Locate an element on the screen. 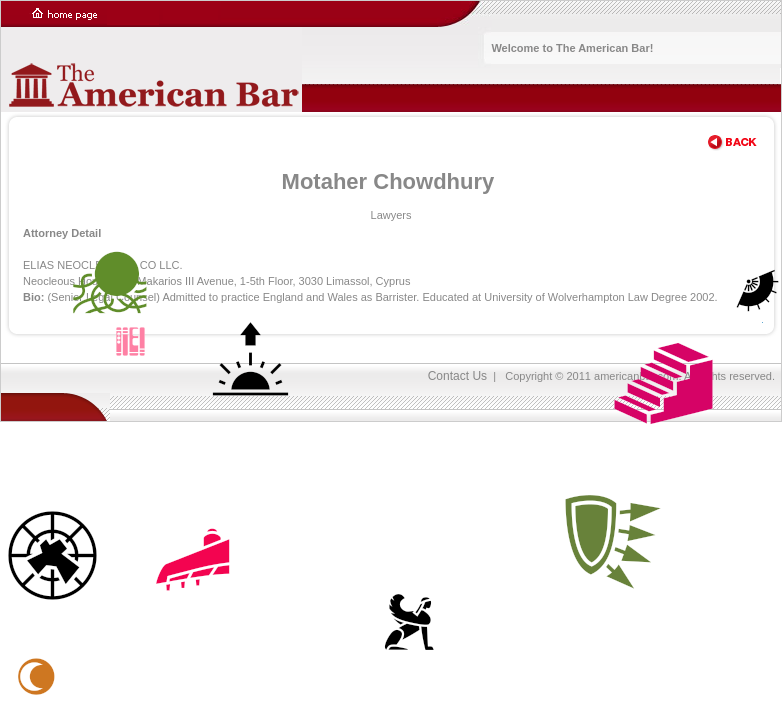 The width and height of the screenshot is (782, 720). indicates a noodle or pasta dish item is located at coordinates (109, 276).